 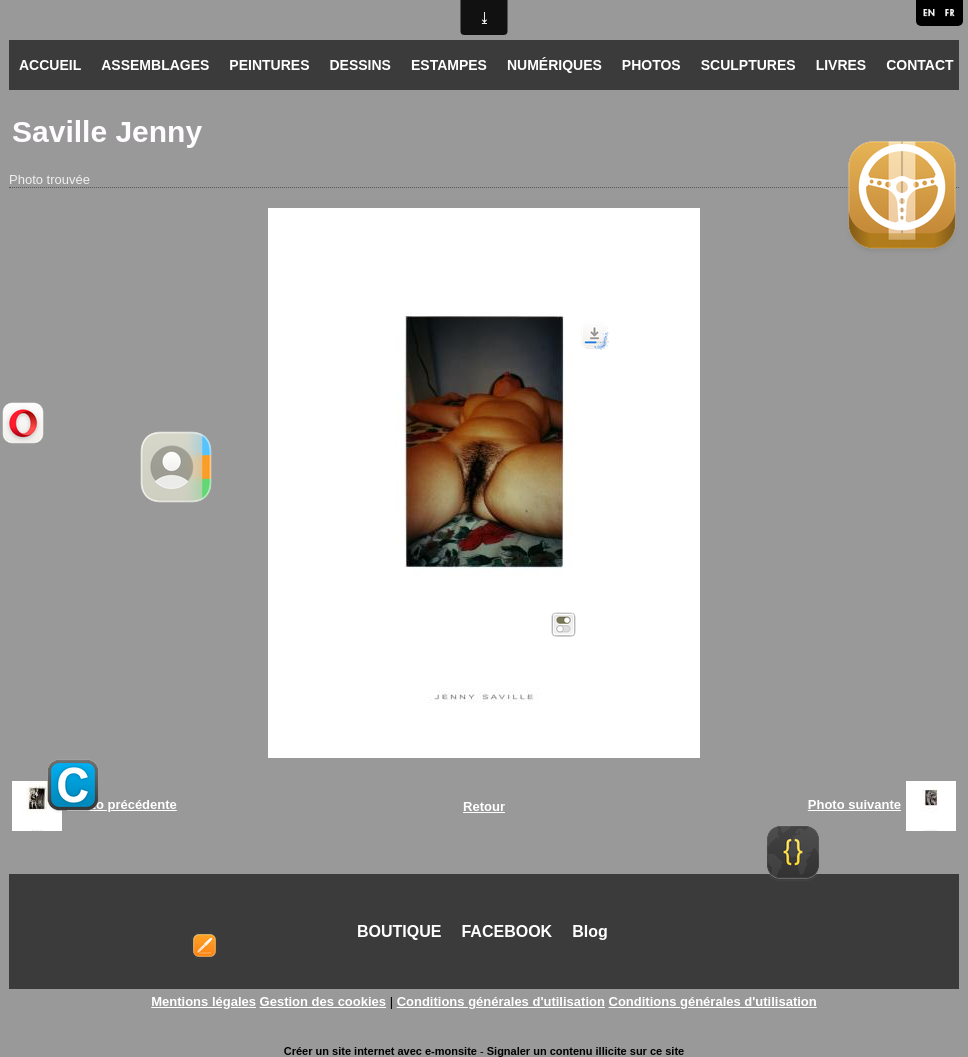 I want to click on open the opera web browser, so click(x=23, y=423).